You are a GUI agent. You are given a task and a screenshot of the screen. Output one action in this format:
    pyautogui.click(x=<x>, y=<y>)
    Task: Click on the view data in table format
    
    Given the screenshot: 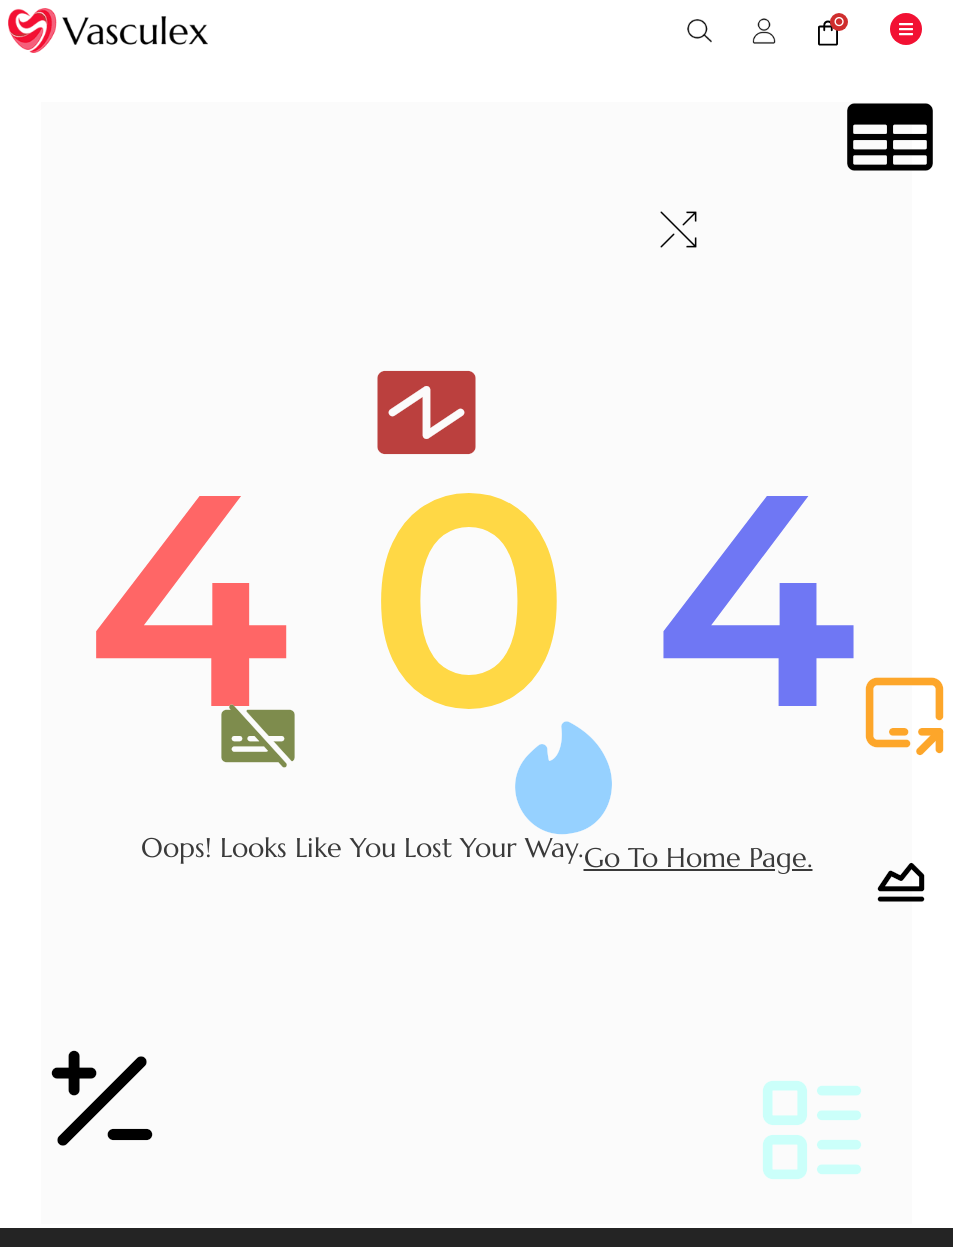 What is the action you would take?
    pyautogui.click(x=890, y=137)
    